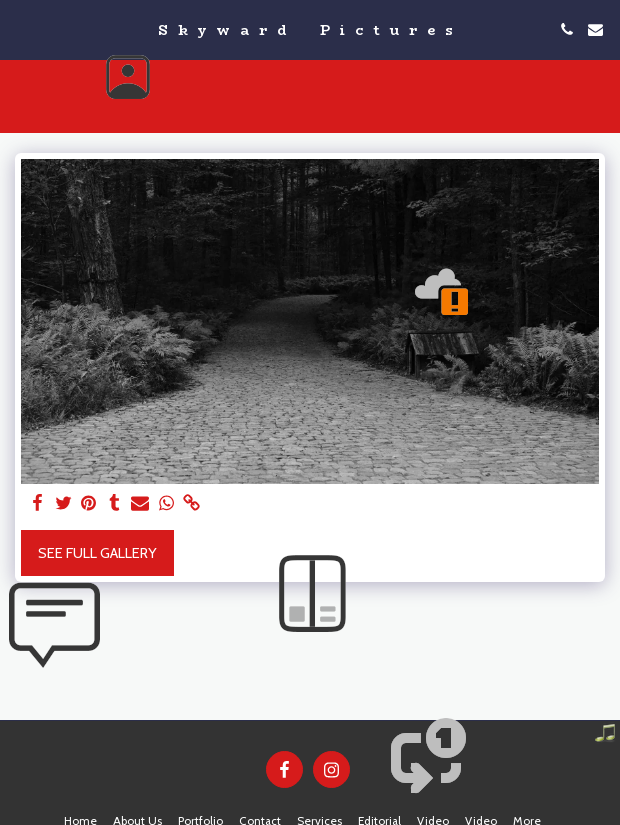  I want to click on open the packages app, so click(315, 591).